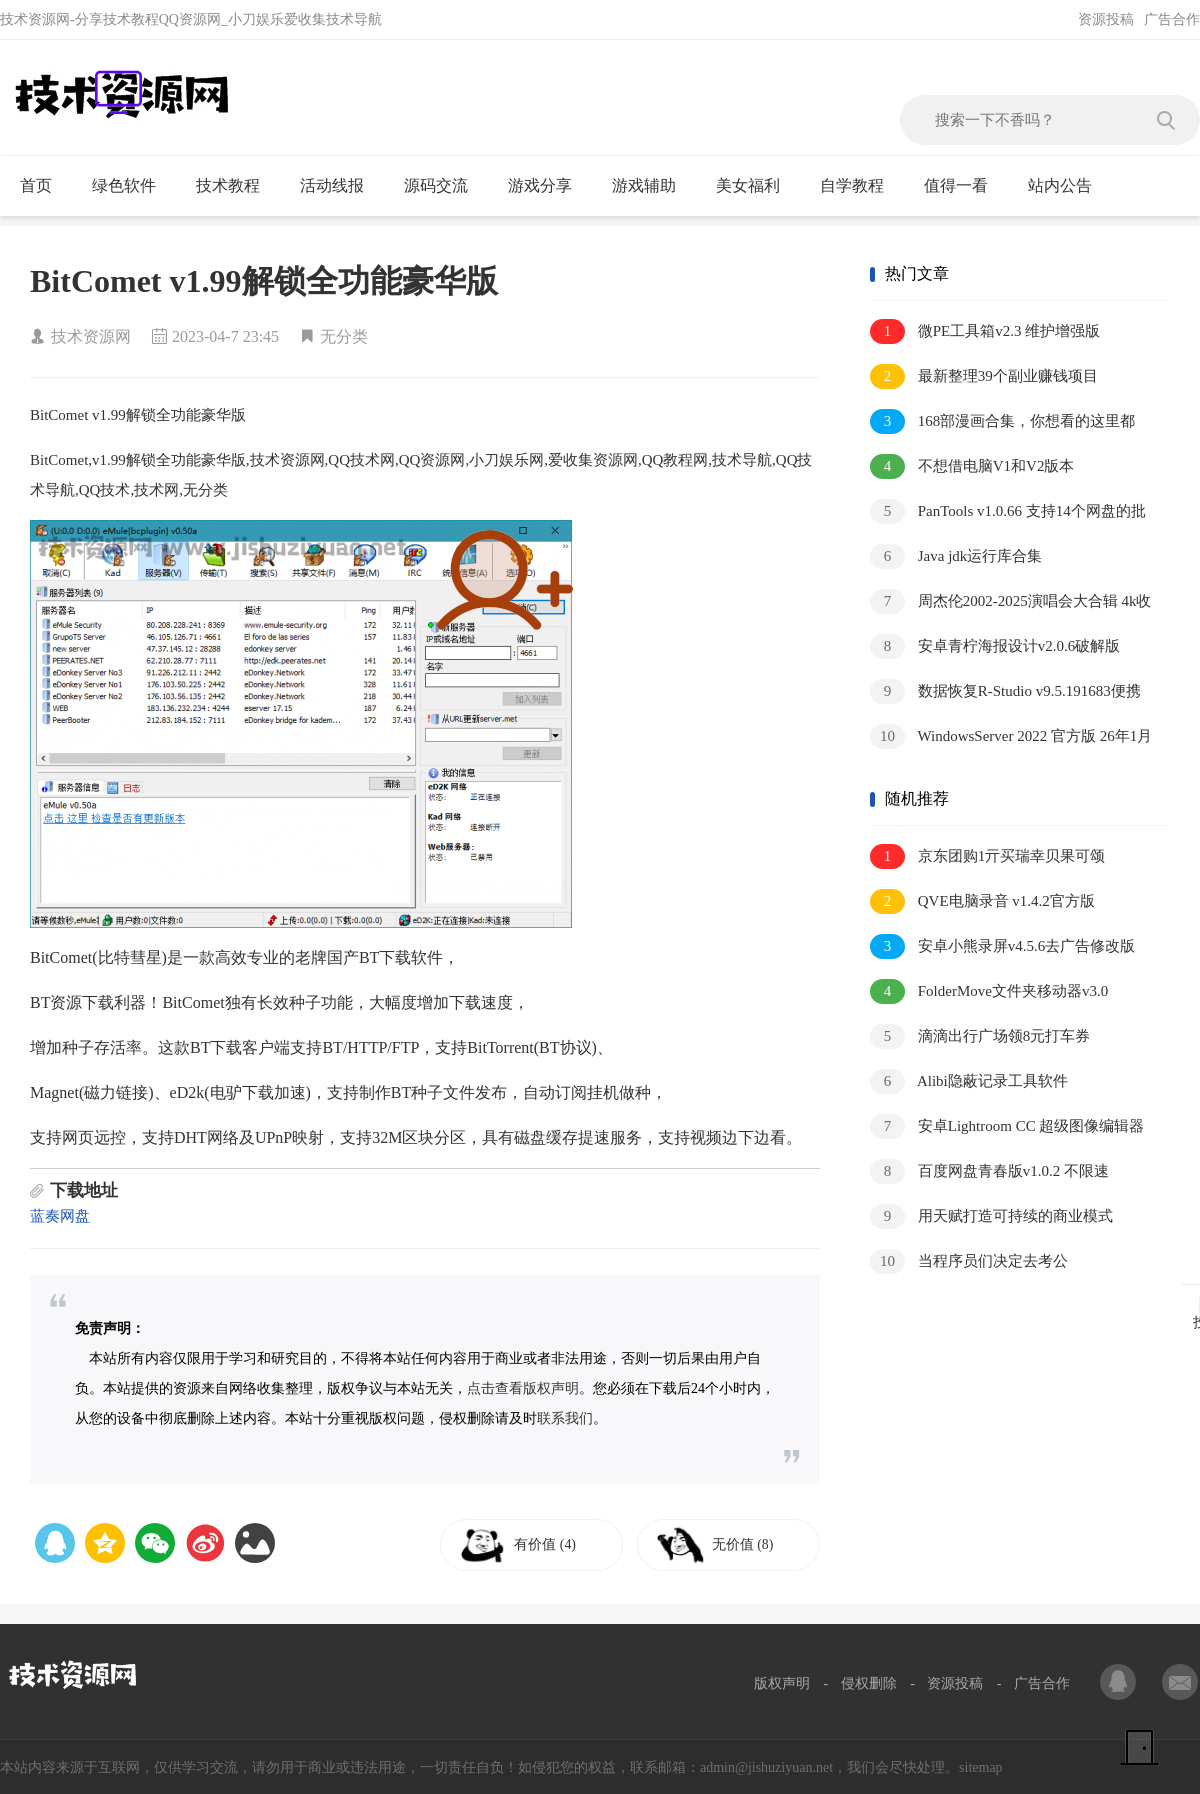 The width and height of the screenshot is (1200, 1794). What do you see at coordinates (118, 90) in the screenshot?
I see `view display settings` at bounding box center [118, 90].